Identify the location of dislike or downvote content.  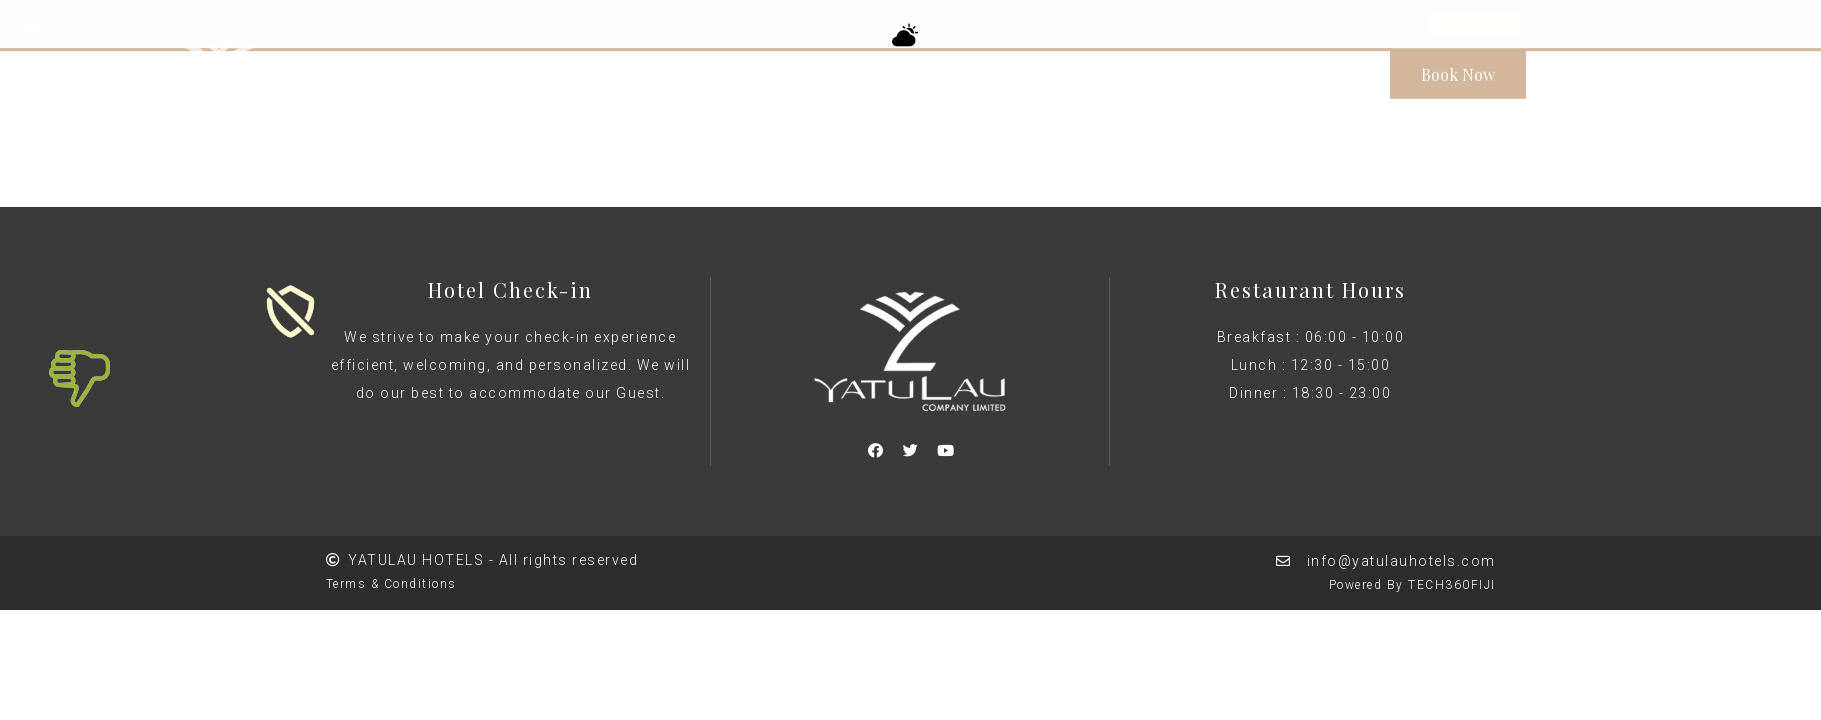
(79, 378).